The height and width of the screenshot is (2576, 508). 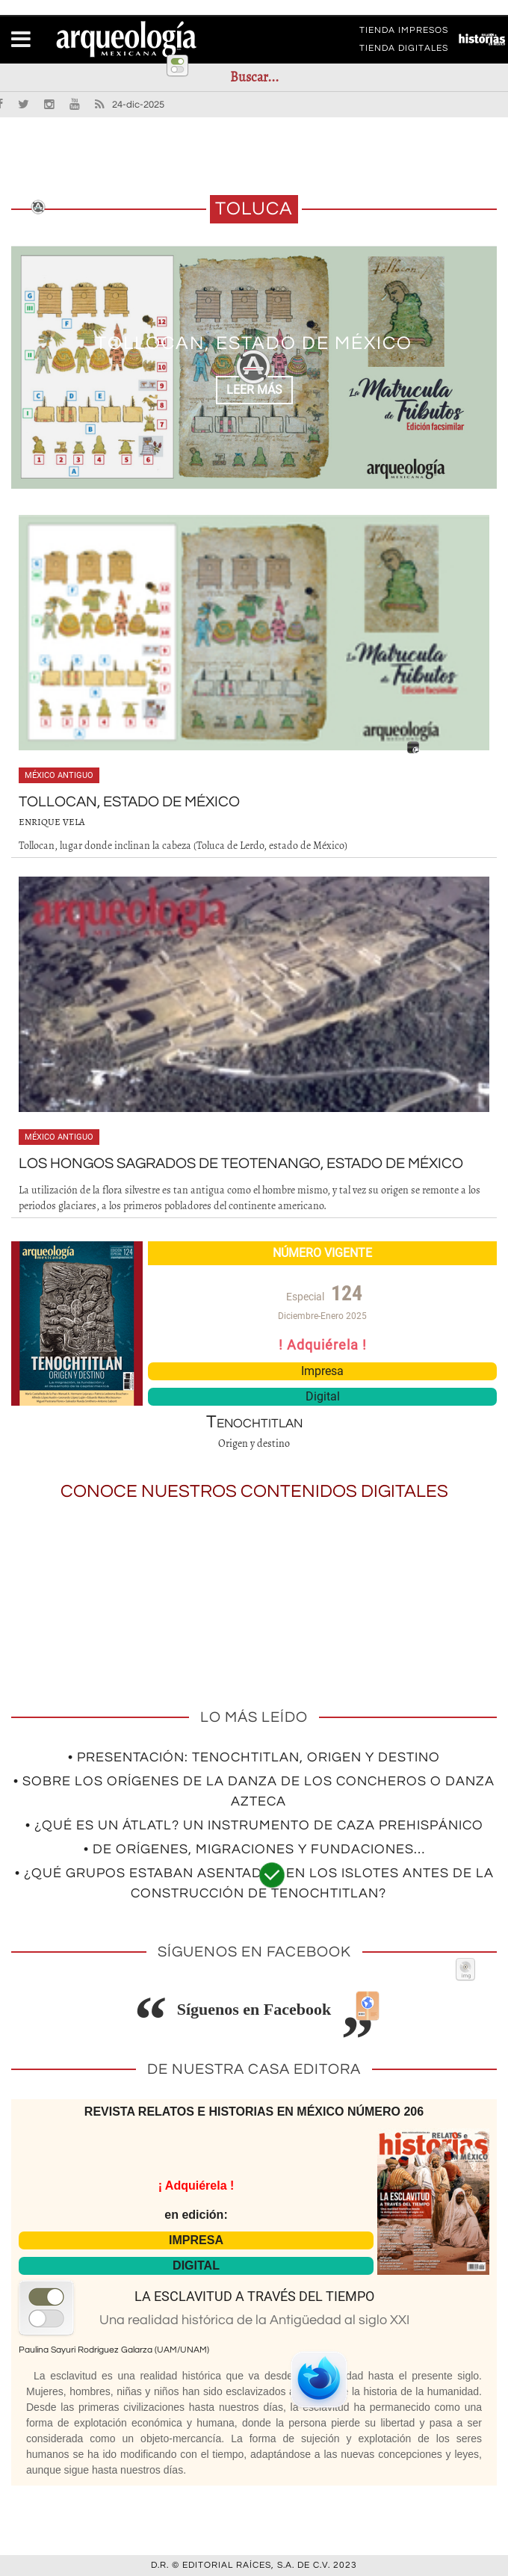 What do you see at coordinates (272, 1875) in the screenshot?
I see `indicates file has been successfully synced` at bounding box center [272, 1875].